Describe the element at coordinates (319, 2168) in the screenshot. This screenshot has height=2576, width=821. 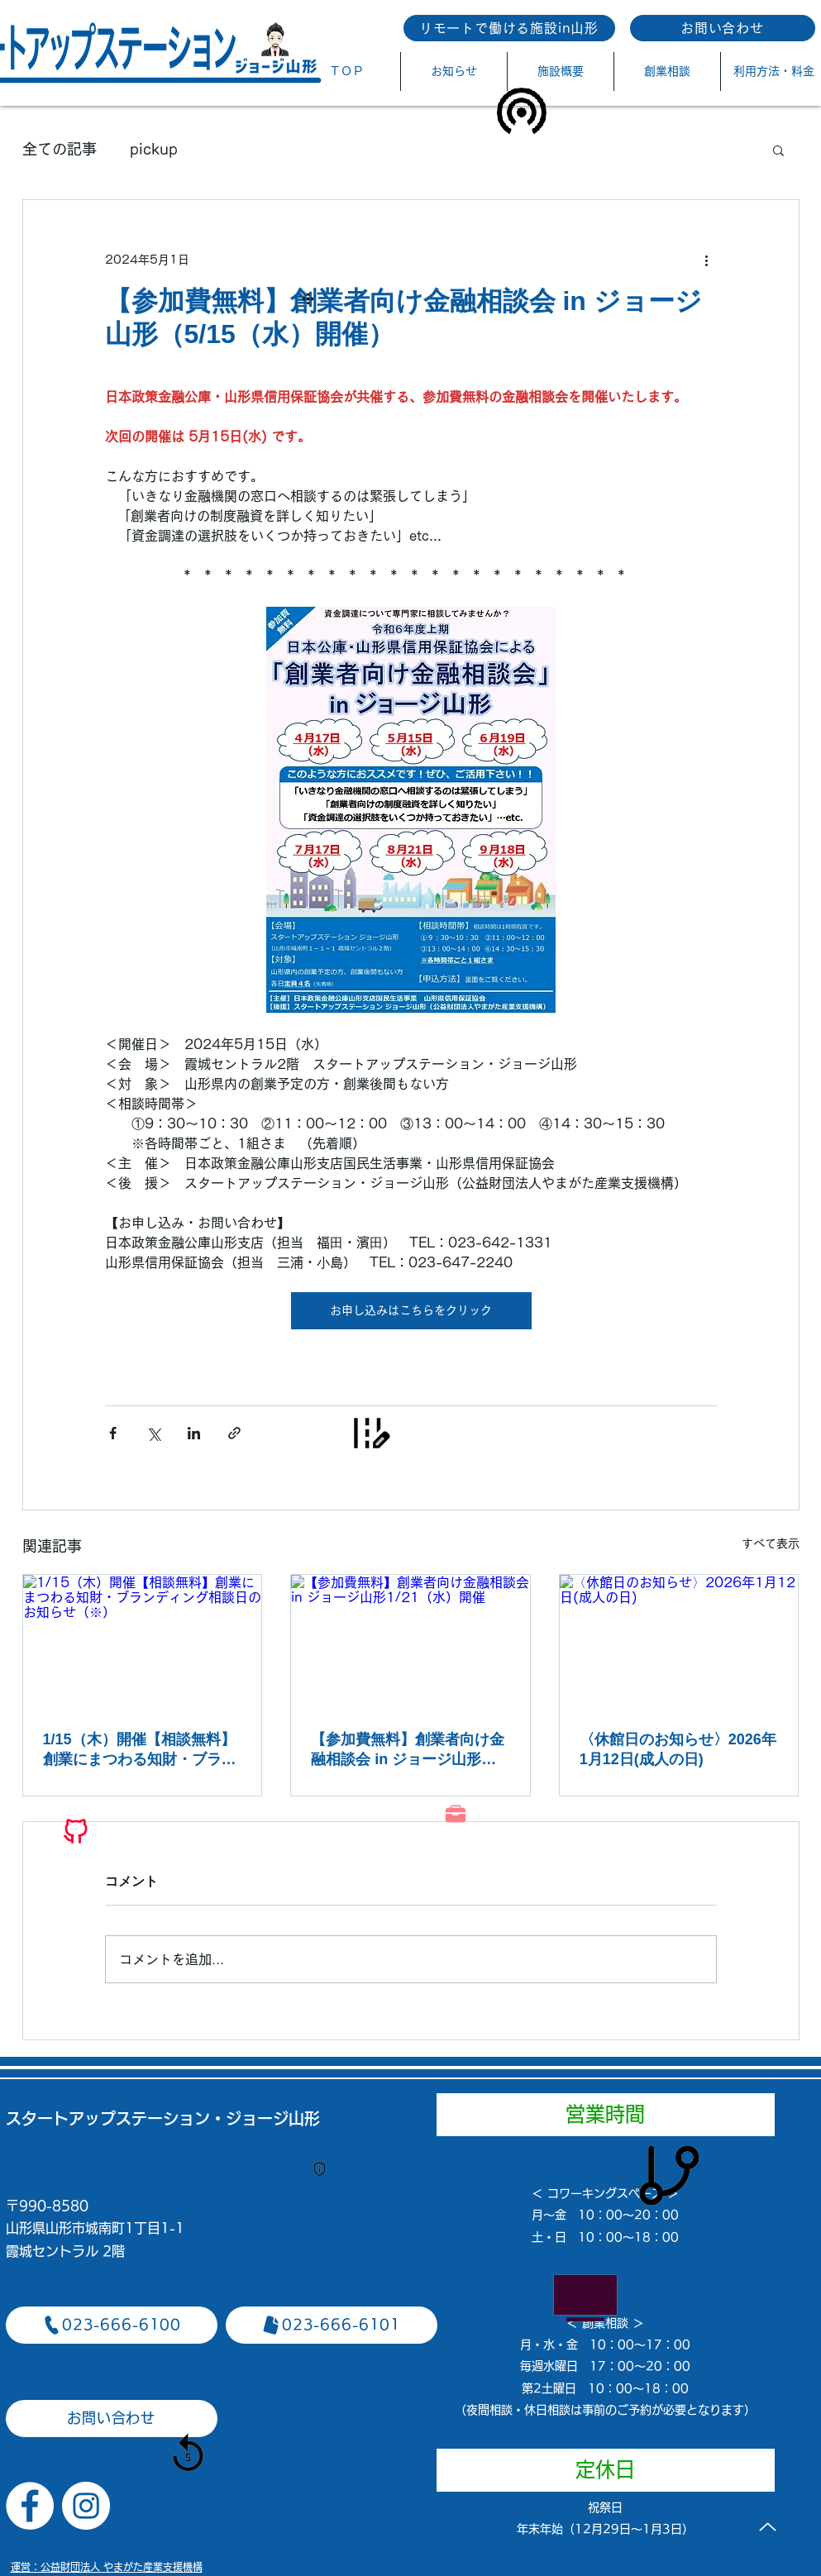
I see `view privacy policy or security information` at that location.